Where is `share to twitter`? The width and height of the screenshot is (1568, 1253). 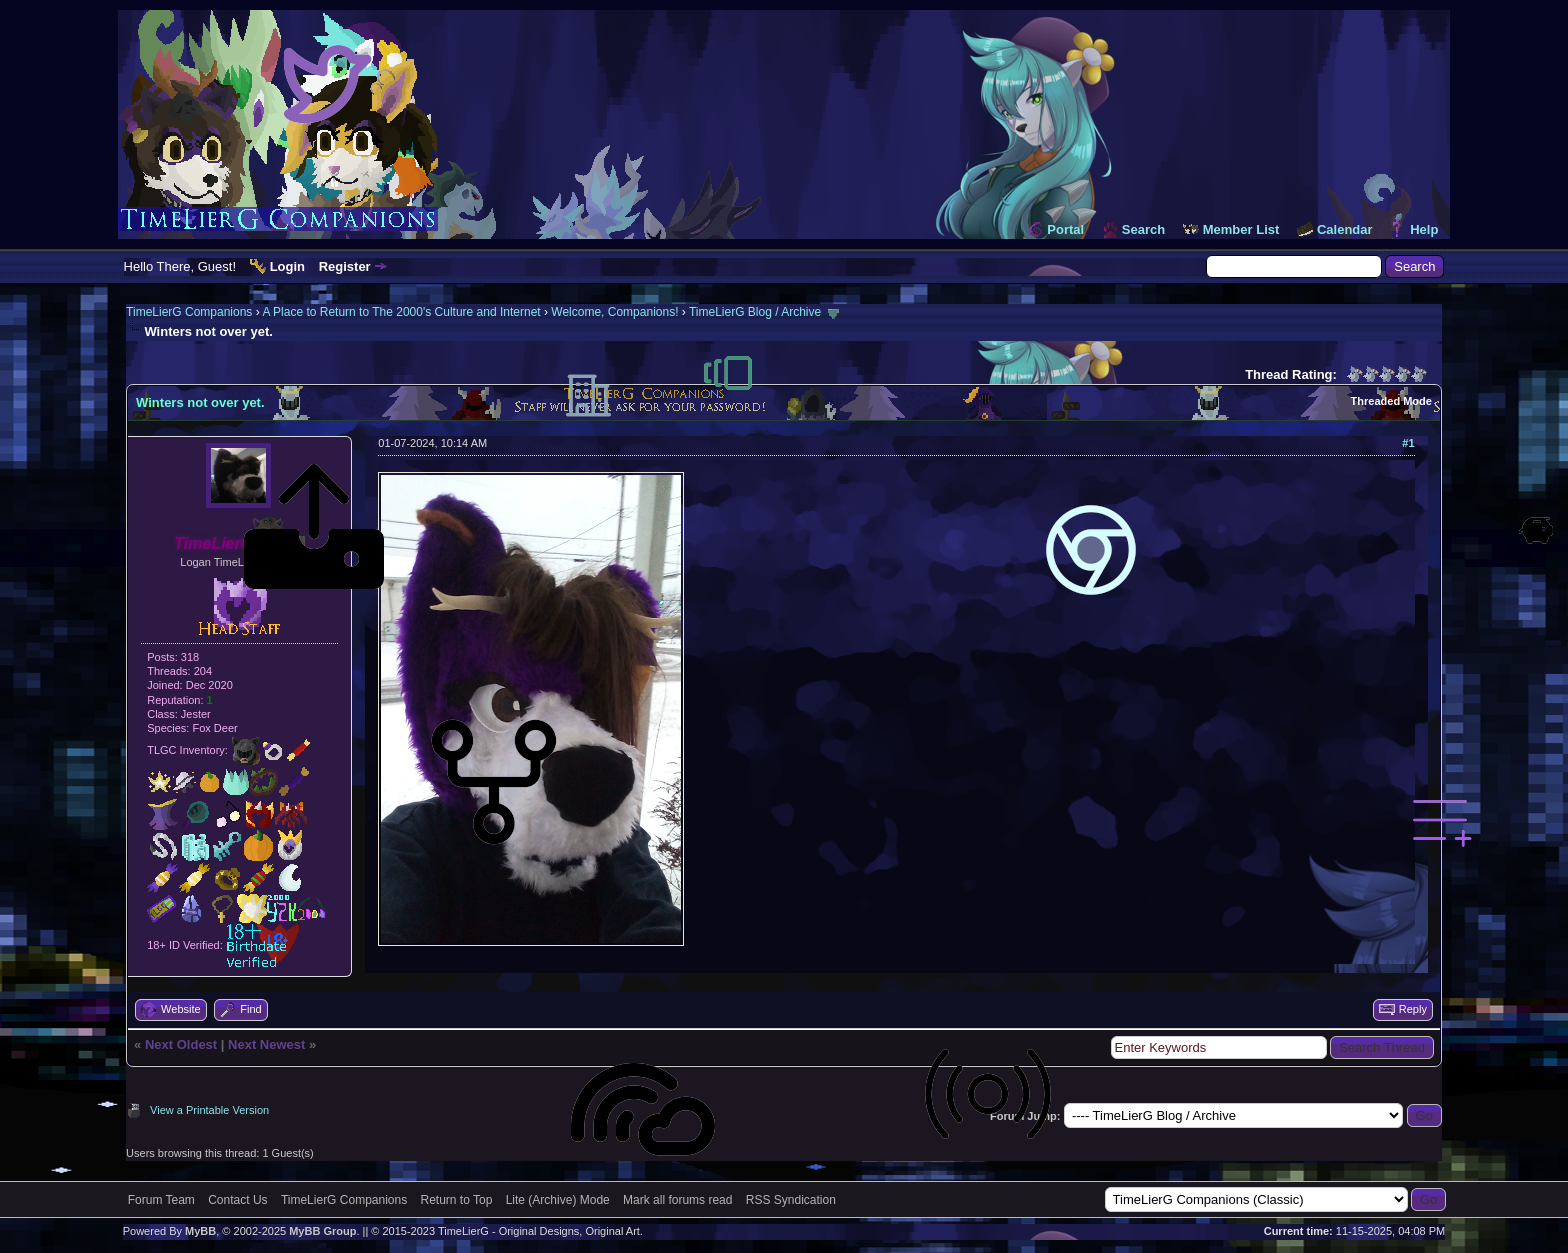
share to twitter is located at coordinates (323, 81).